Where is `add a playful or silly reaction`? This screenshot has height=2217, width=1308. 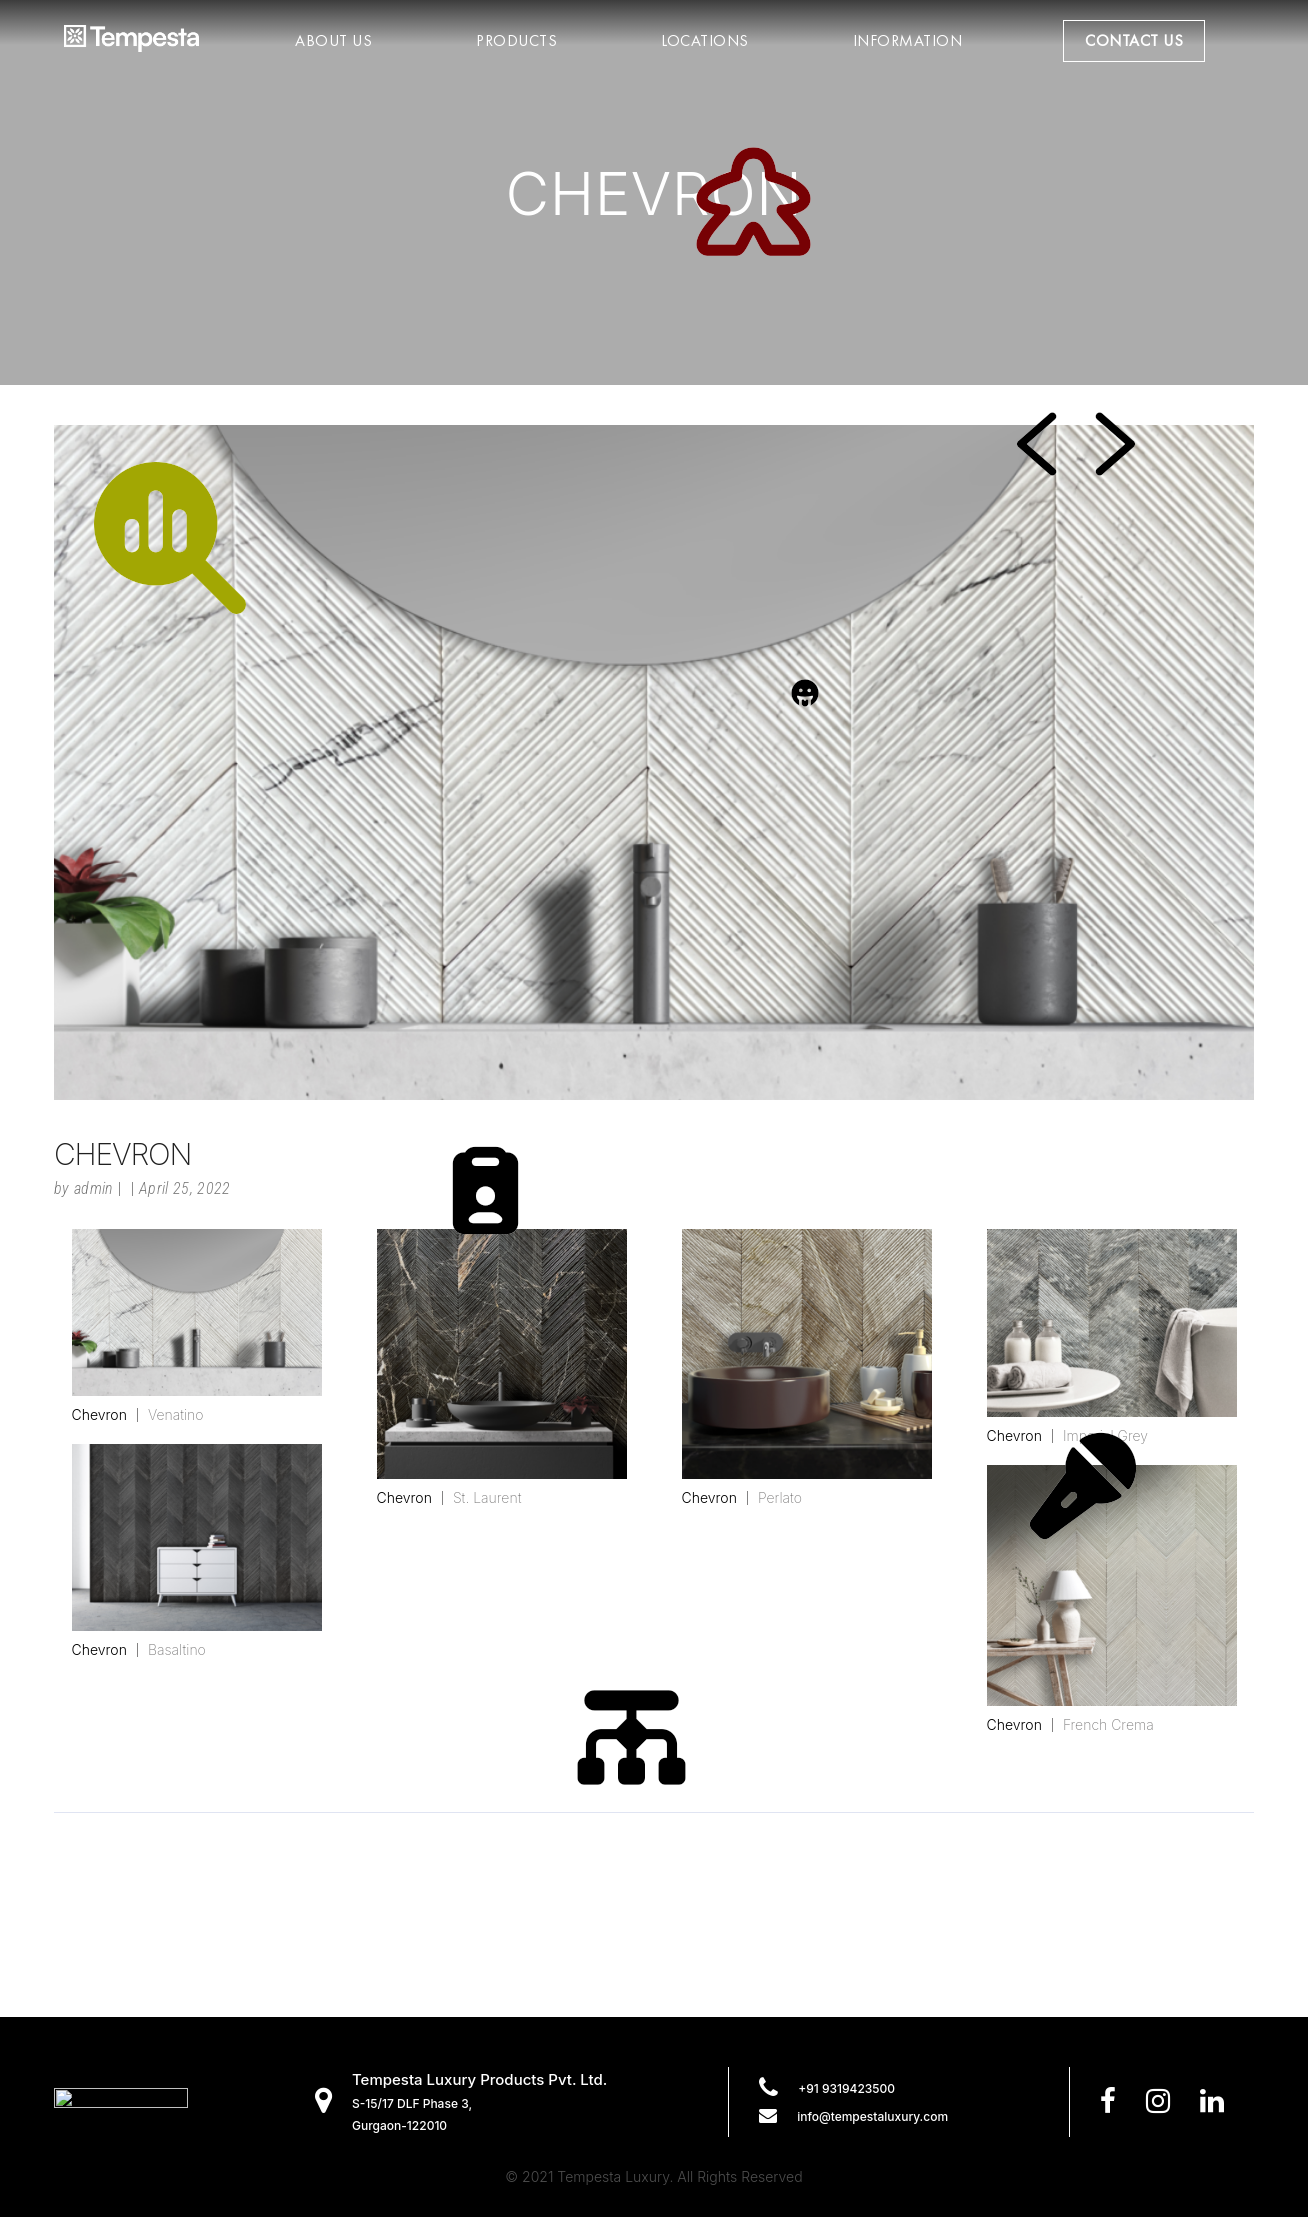
add a playful or silly reaction is located at coordinates (805, 693).